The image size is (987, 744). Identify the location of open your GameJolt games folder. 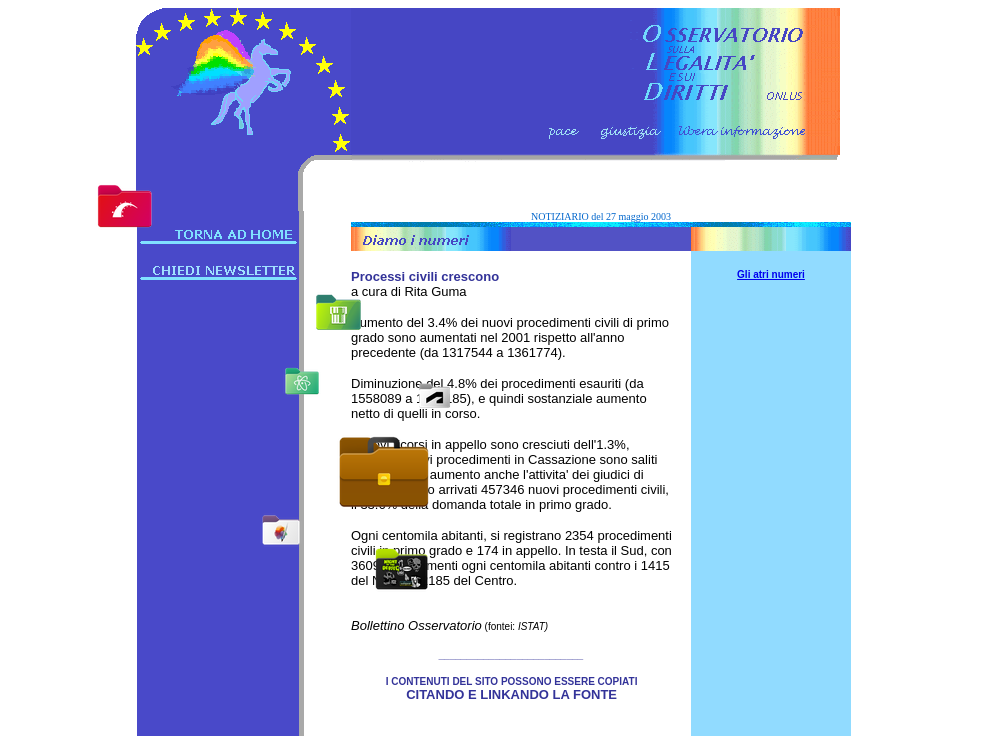
(338, 313).